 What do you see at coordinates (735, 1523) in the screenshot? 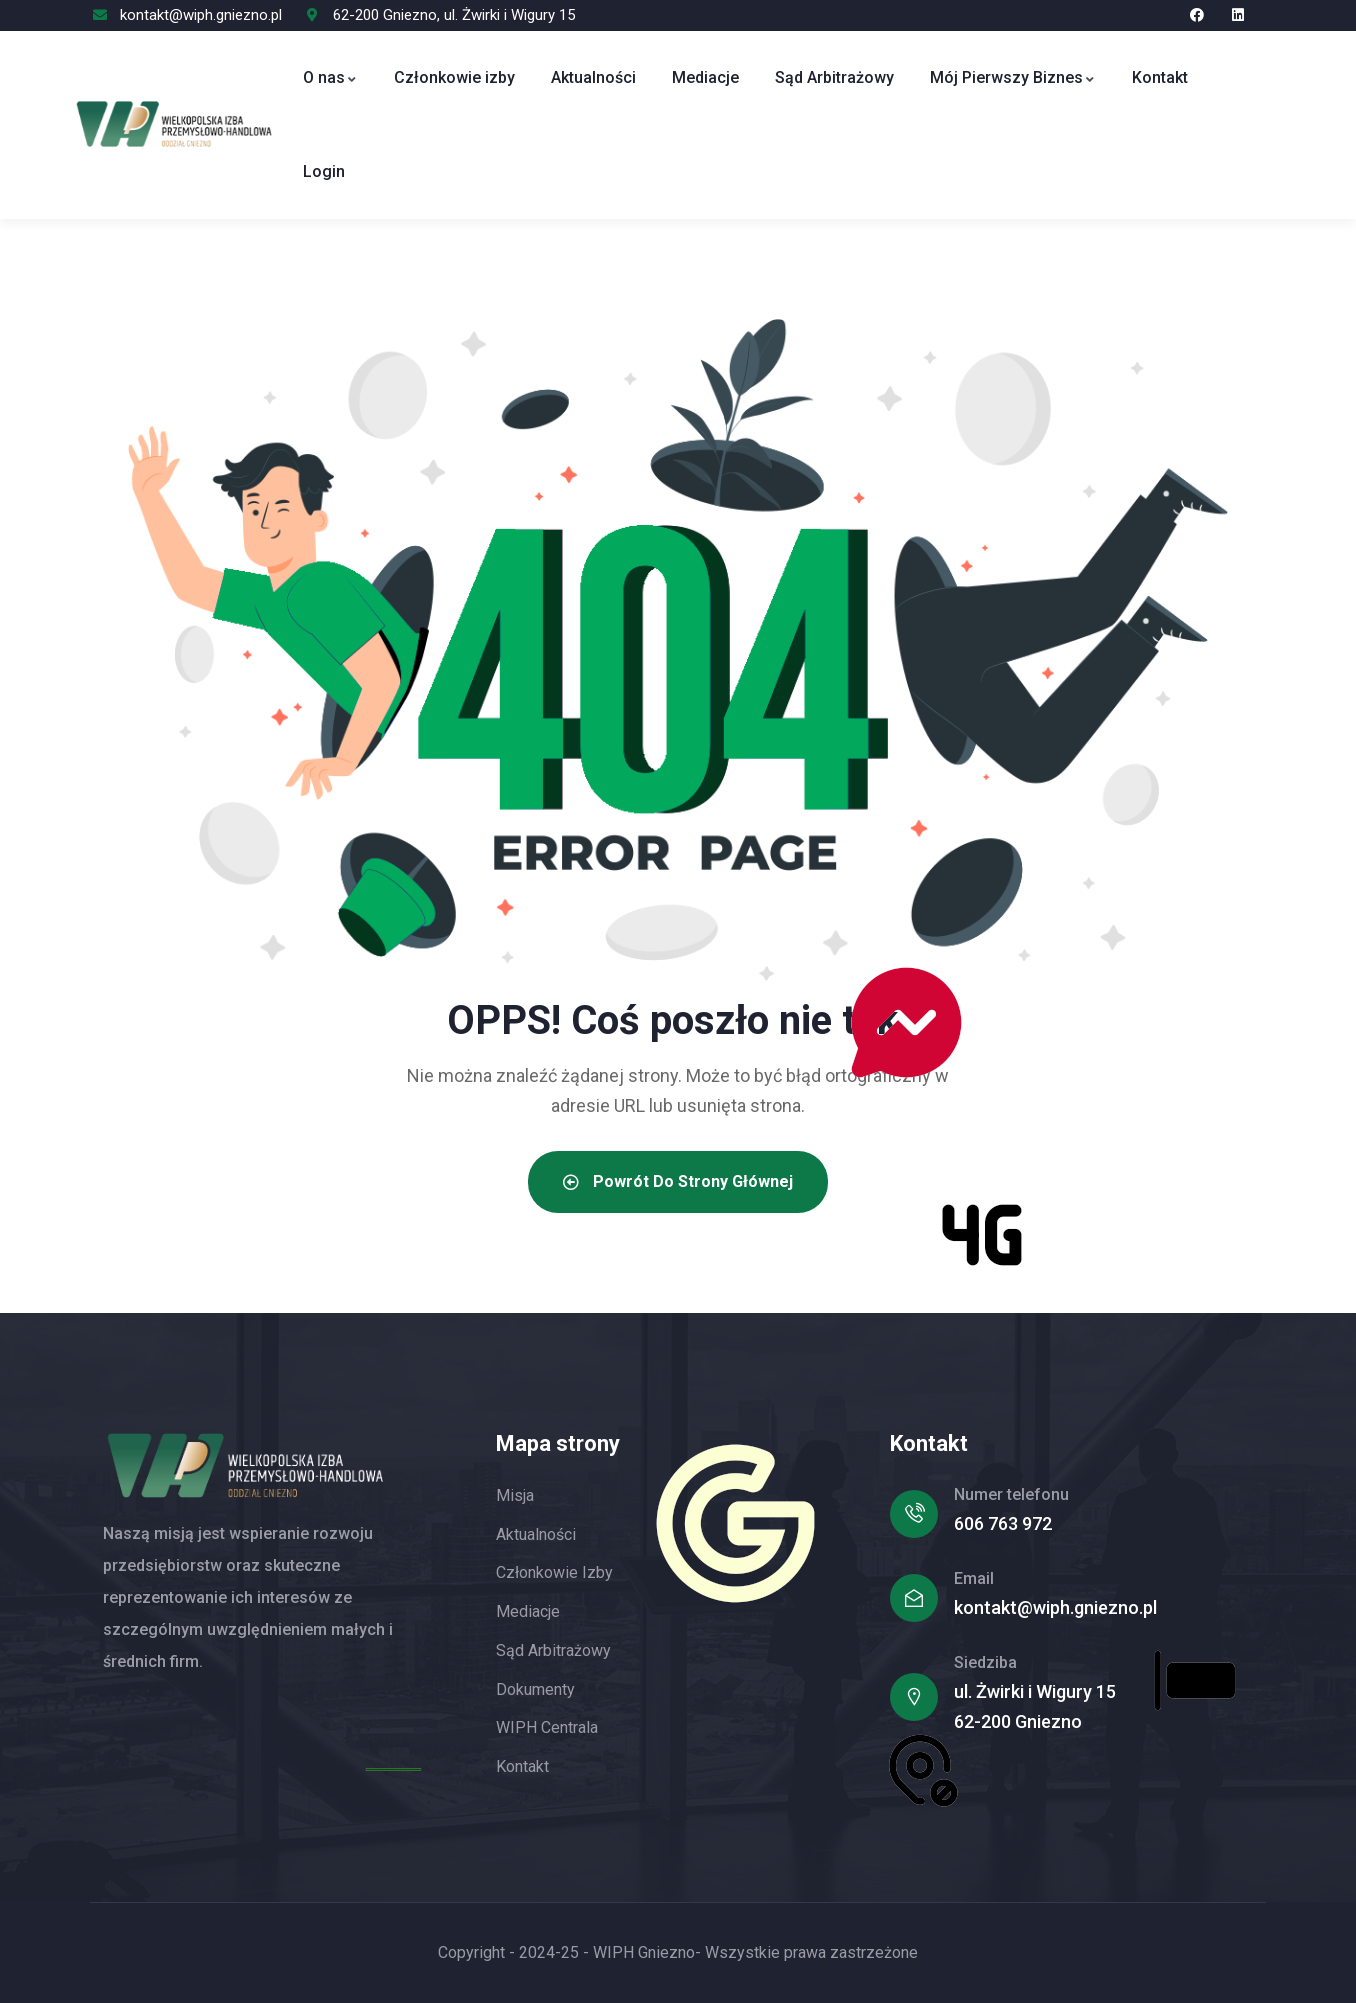
I see `sign in with Google` at bounding box center [735, 1523].